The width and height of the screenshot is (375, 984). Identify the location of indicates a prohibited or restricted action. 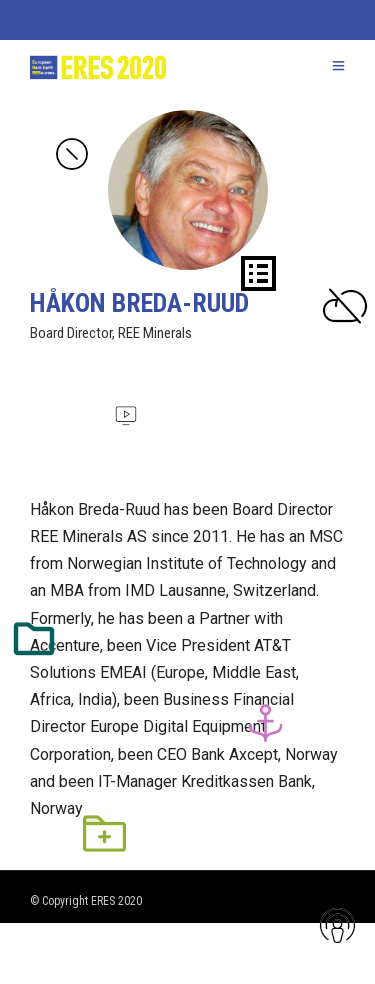
(72, 154).